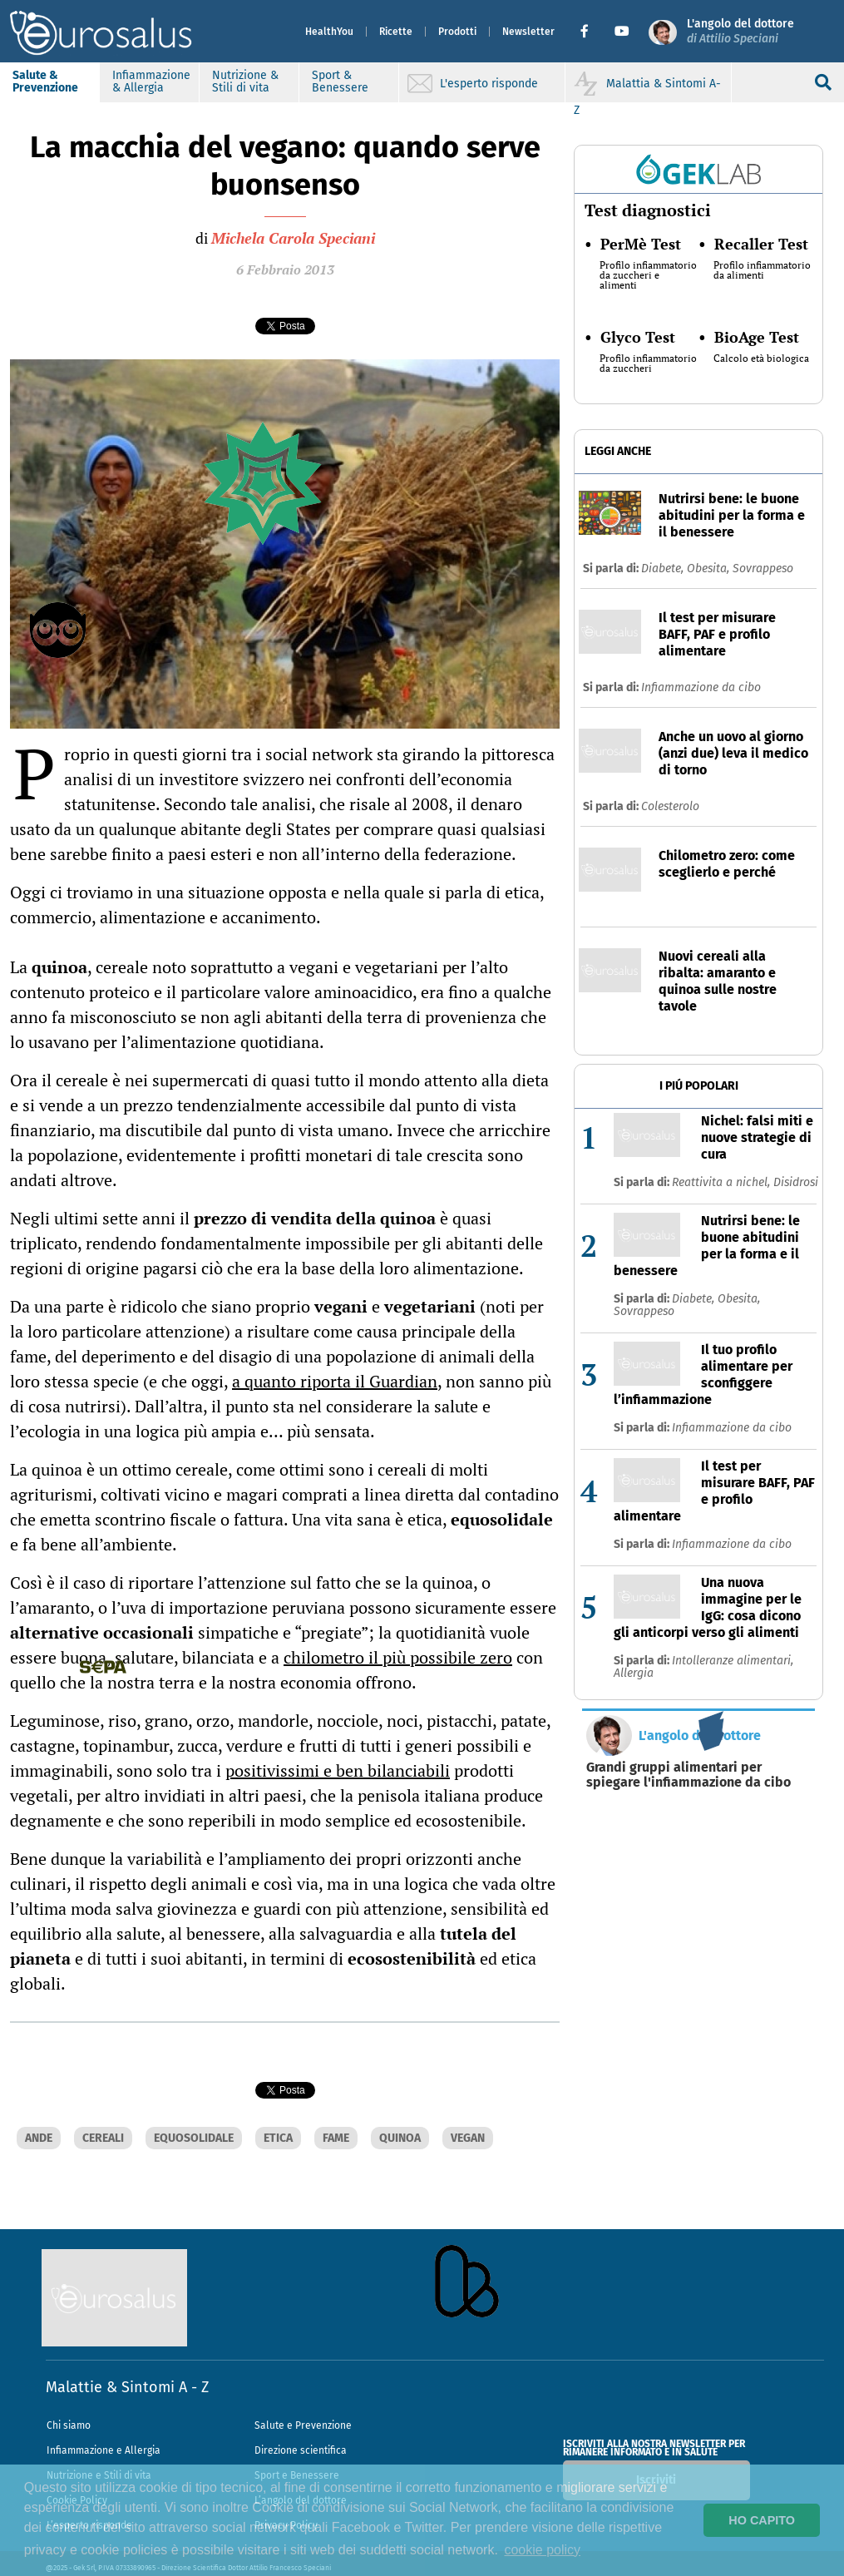 This screenshot has width=844, height=2576. I want to click on visit ulule crowdfunding platform, so click(57, 630).